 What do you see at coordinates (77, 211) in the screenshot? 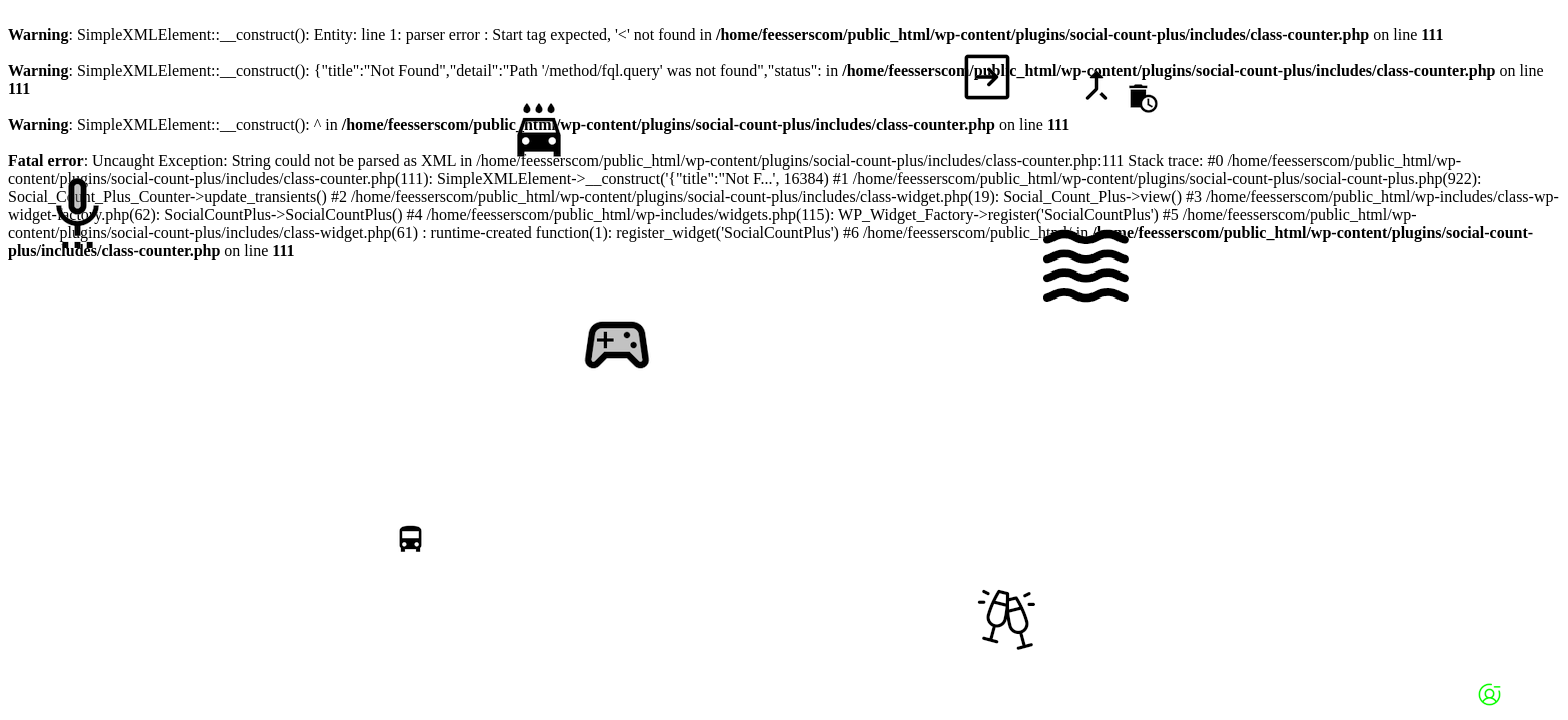
I see `access voice input settings` at bounding box center [77, 211].